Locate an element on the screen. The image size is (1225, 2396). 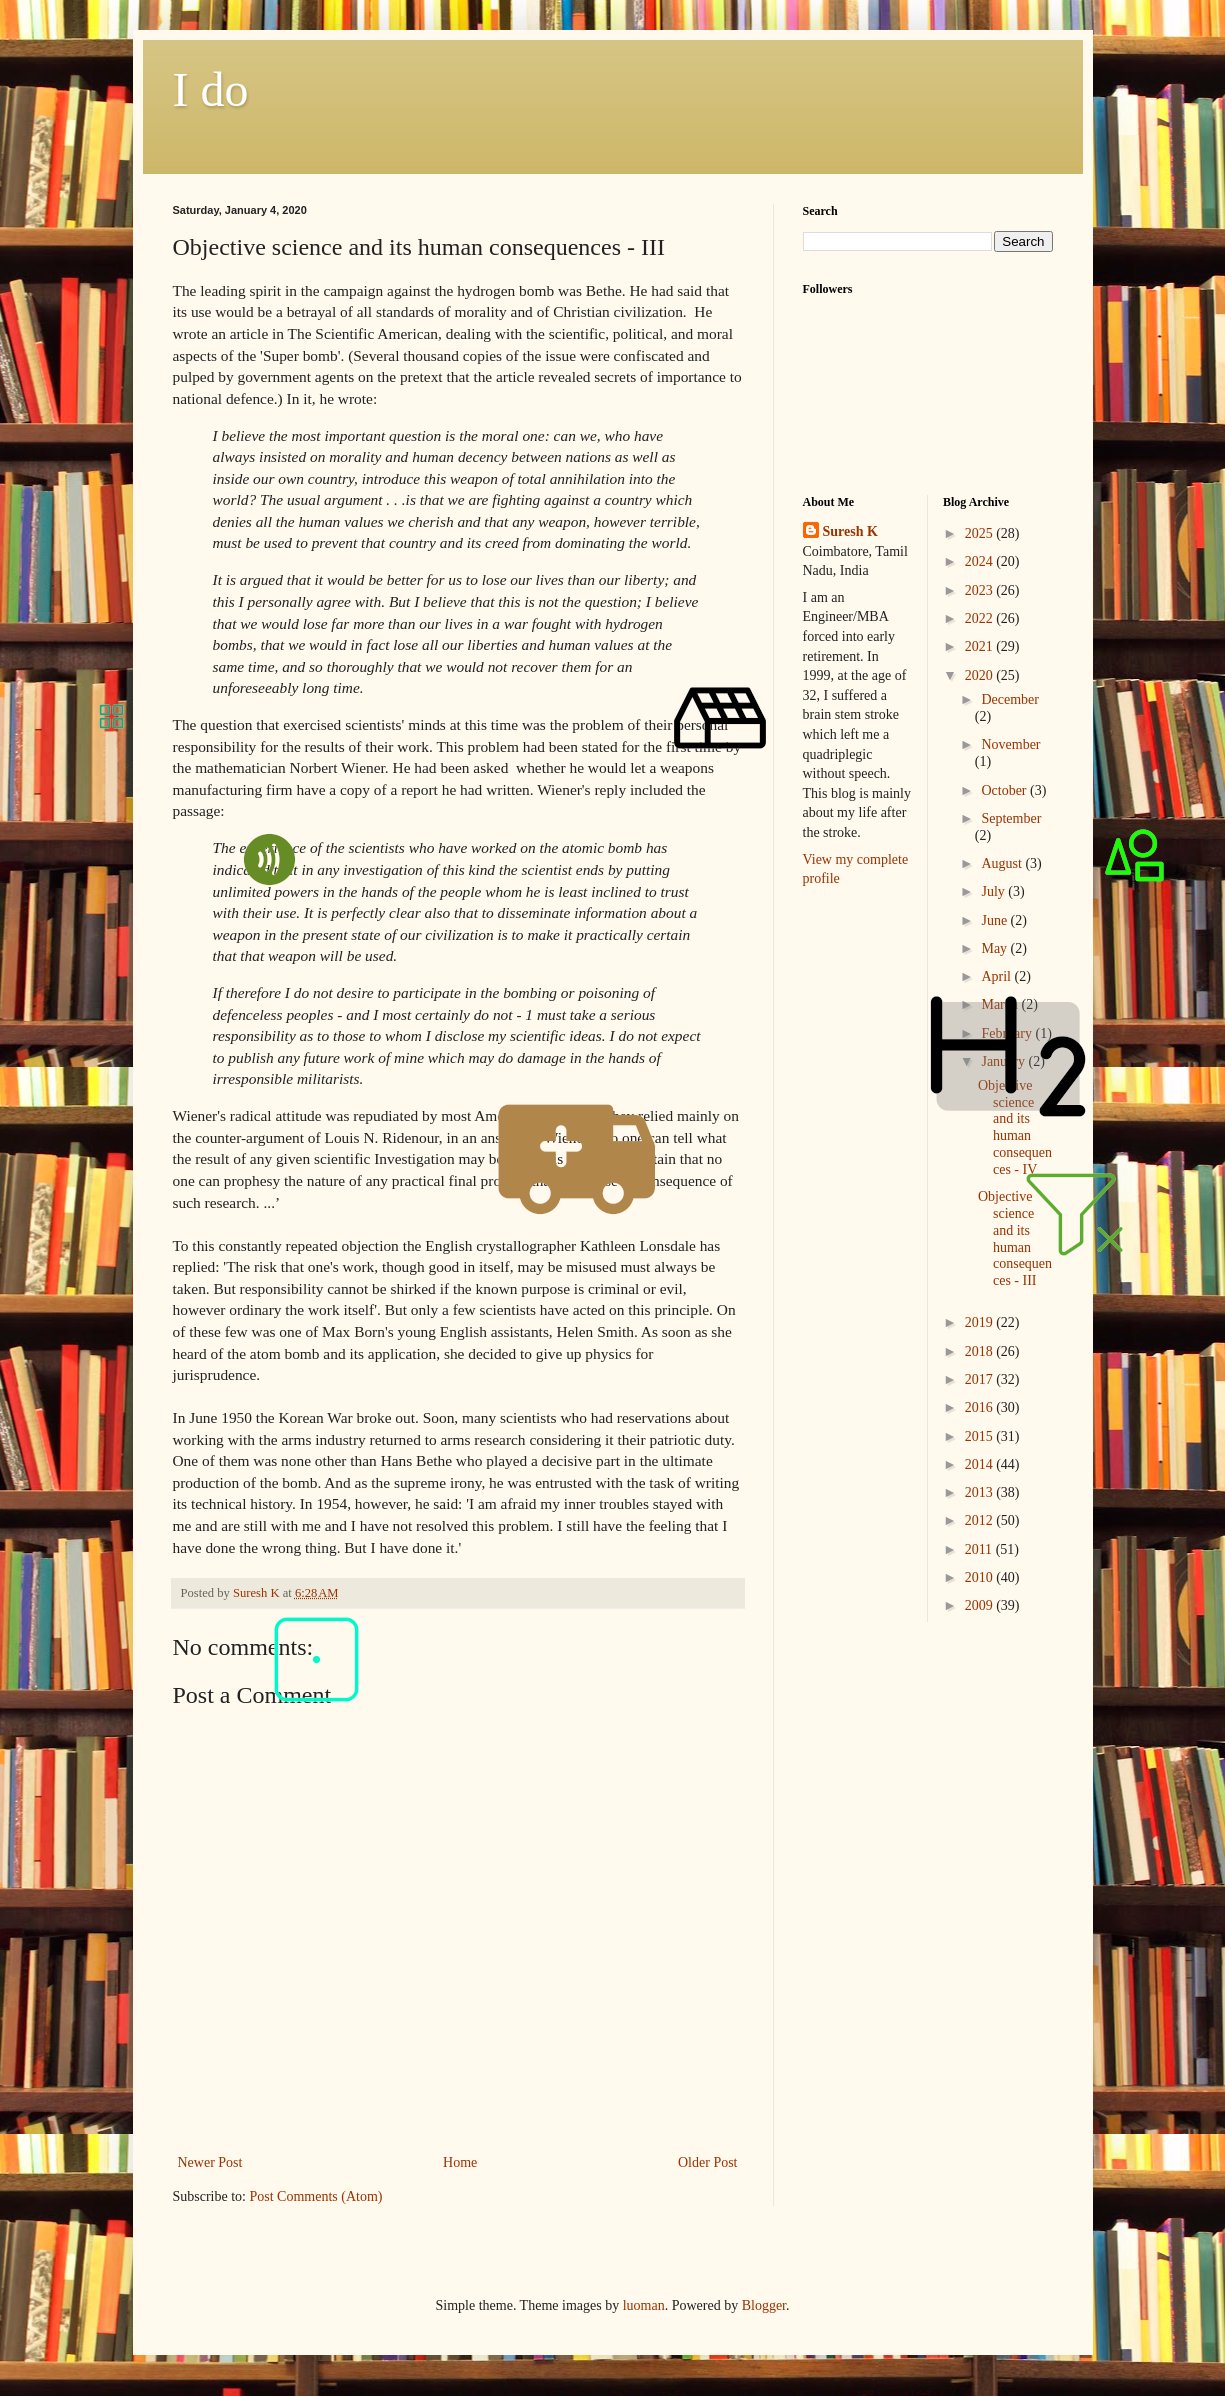
indicates a roll result of one is located at coordinates (316, 1659).